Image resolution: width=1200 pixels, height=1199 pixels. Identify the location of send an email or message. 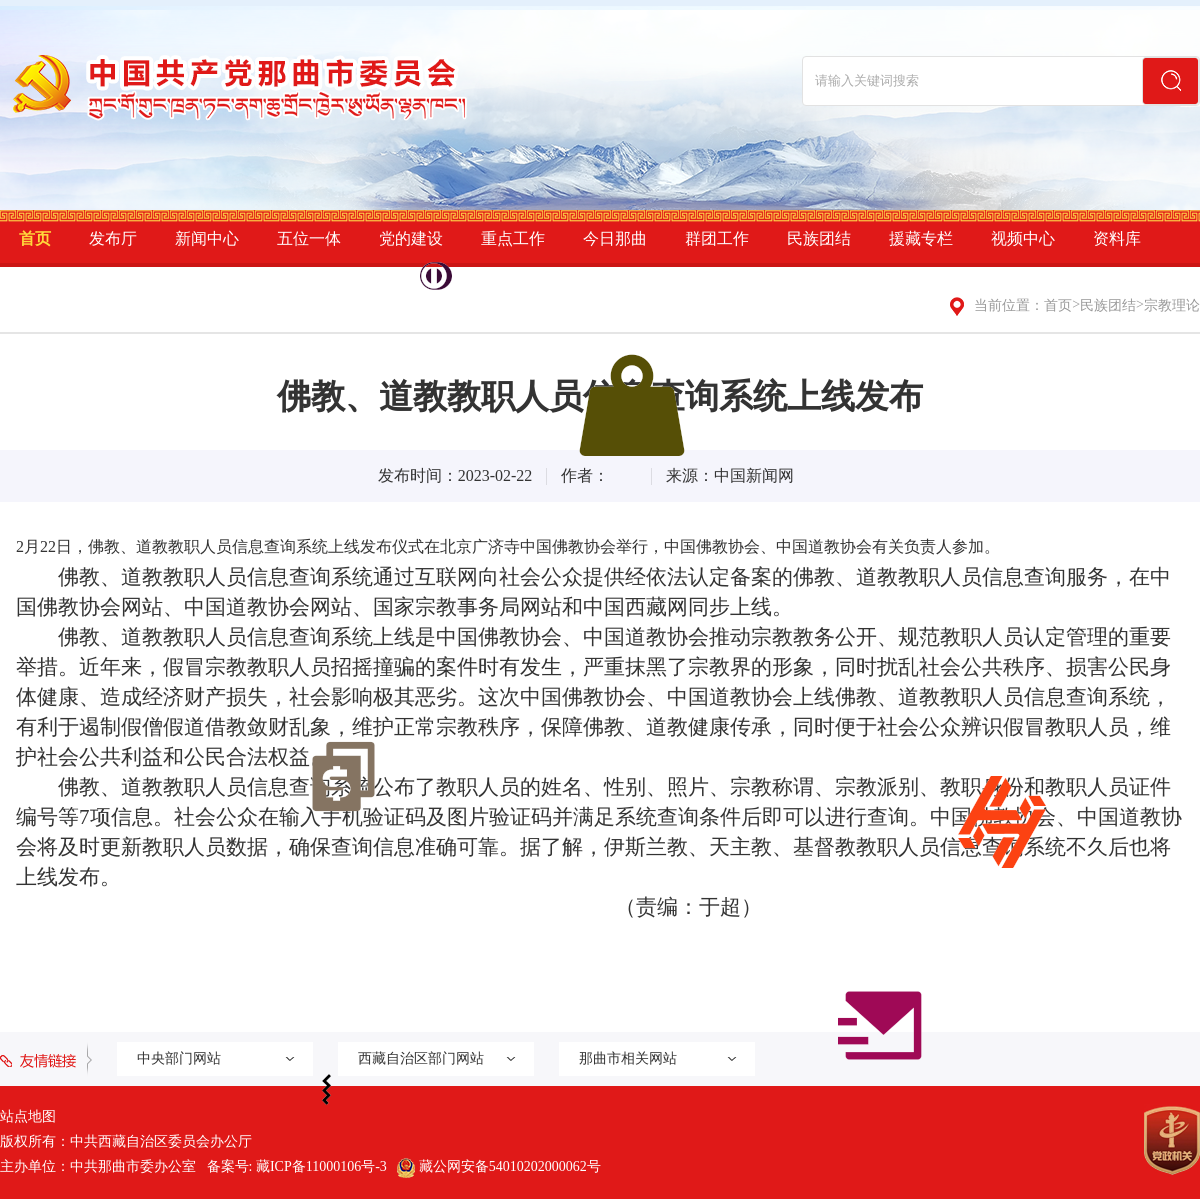
(883, 1025).